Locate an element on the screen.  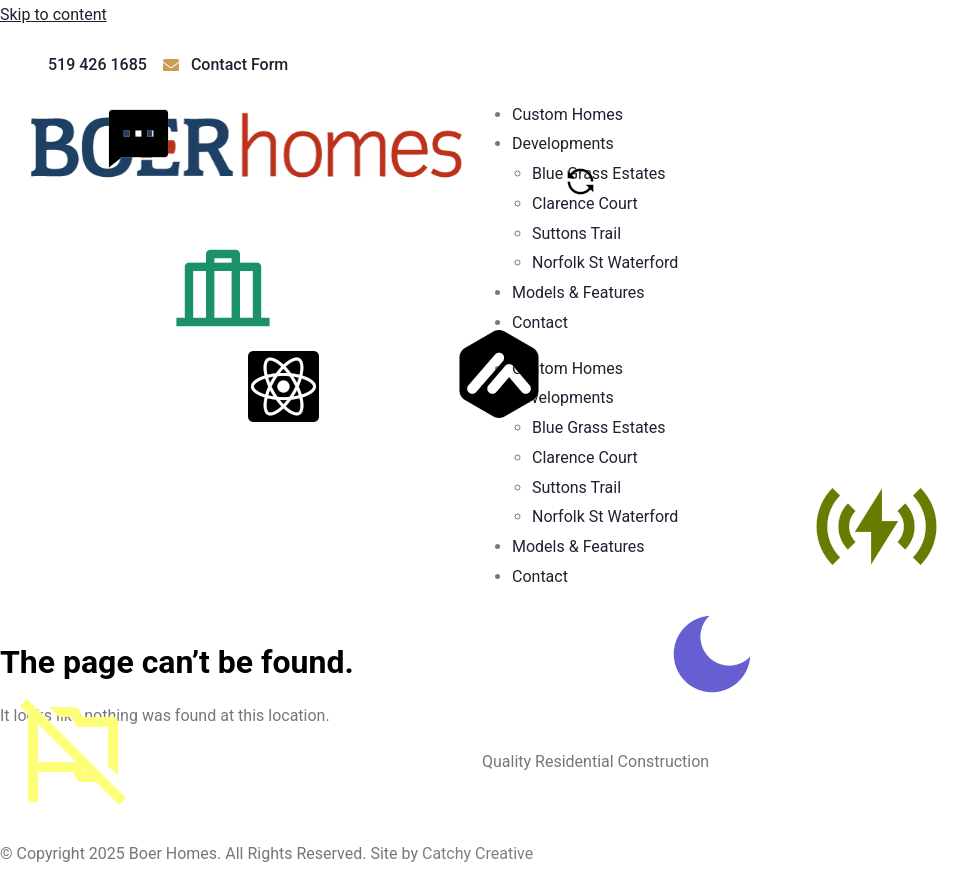
toggle dark mode or night theme is located at coordinates (712, 654).